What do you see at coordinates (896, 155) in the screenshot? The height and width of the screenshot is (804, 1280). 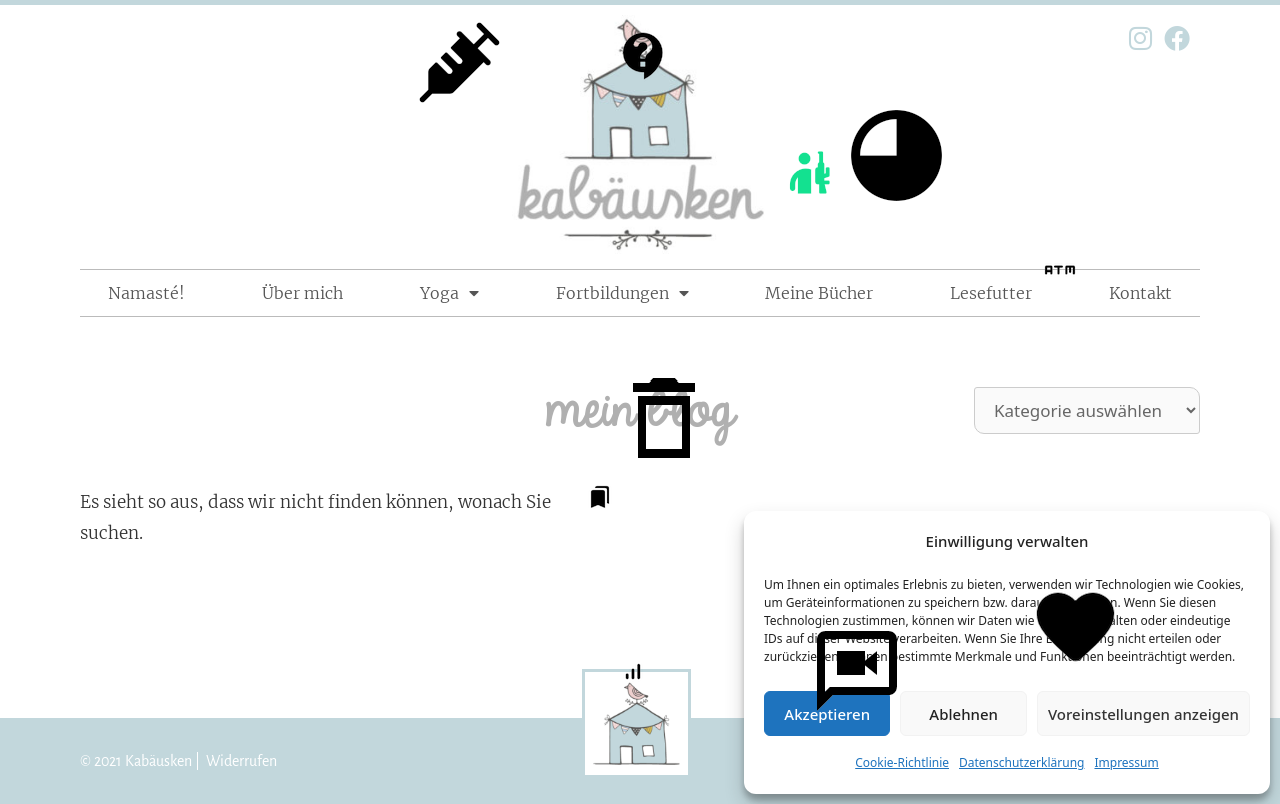 I see `indicates 75% progress or completion` at bounding box center [896, 155].